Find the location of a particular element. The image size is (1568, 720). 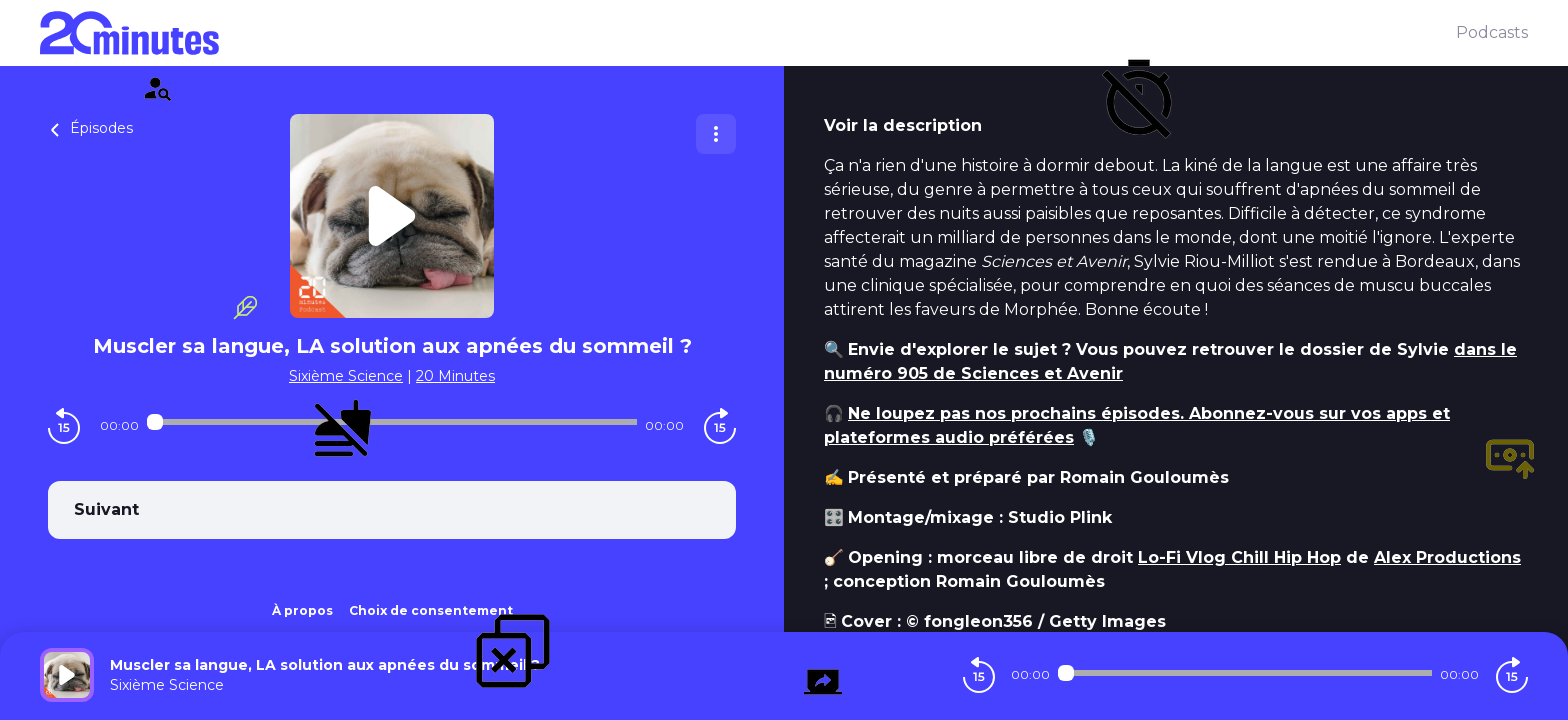

start sharing your screen is located at coordinates (823, 682).